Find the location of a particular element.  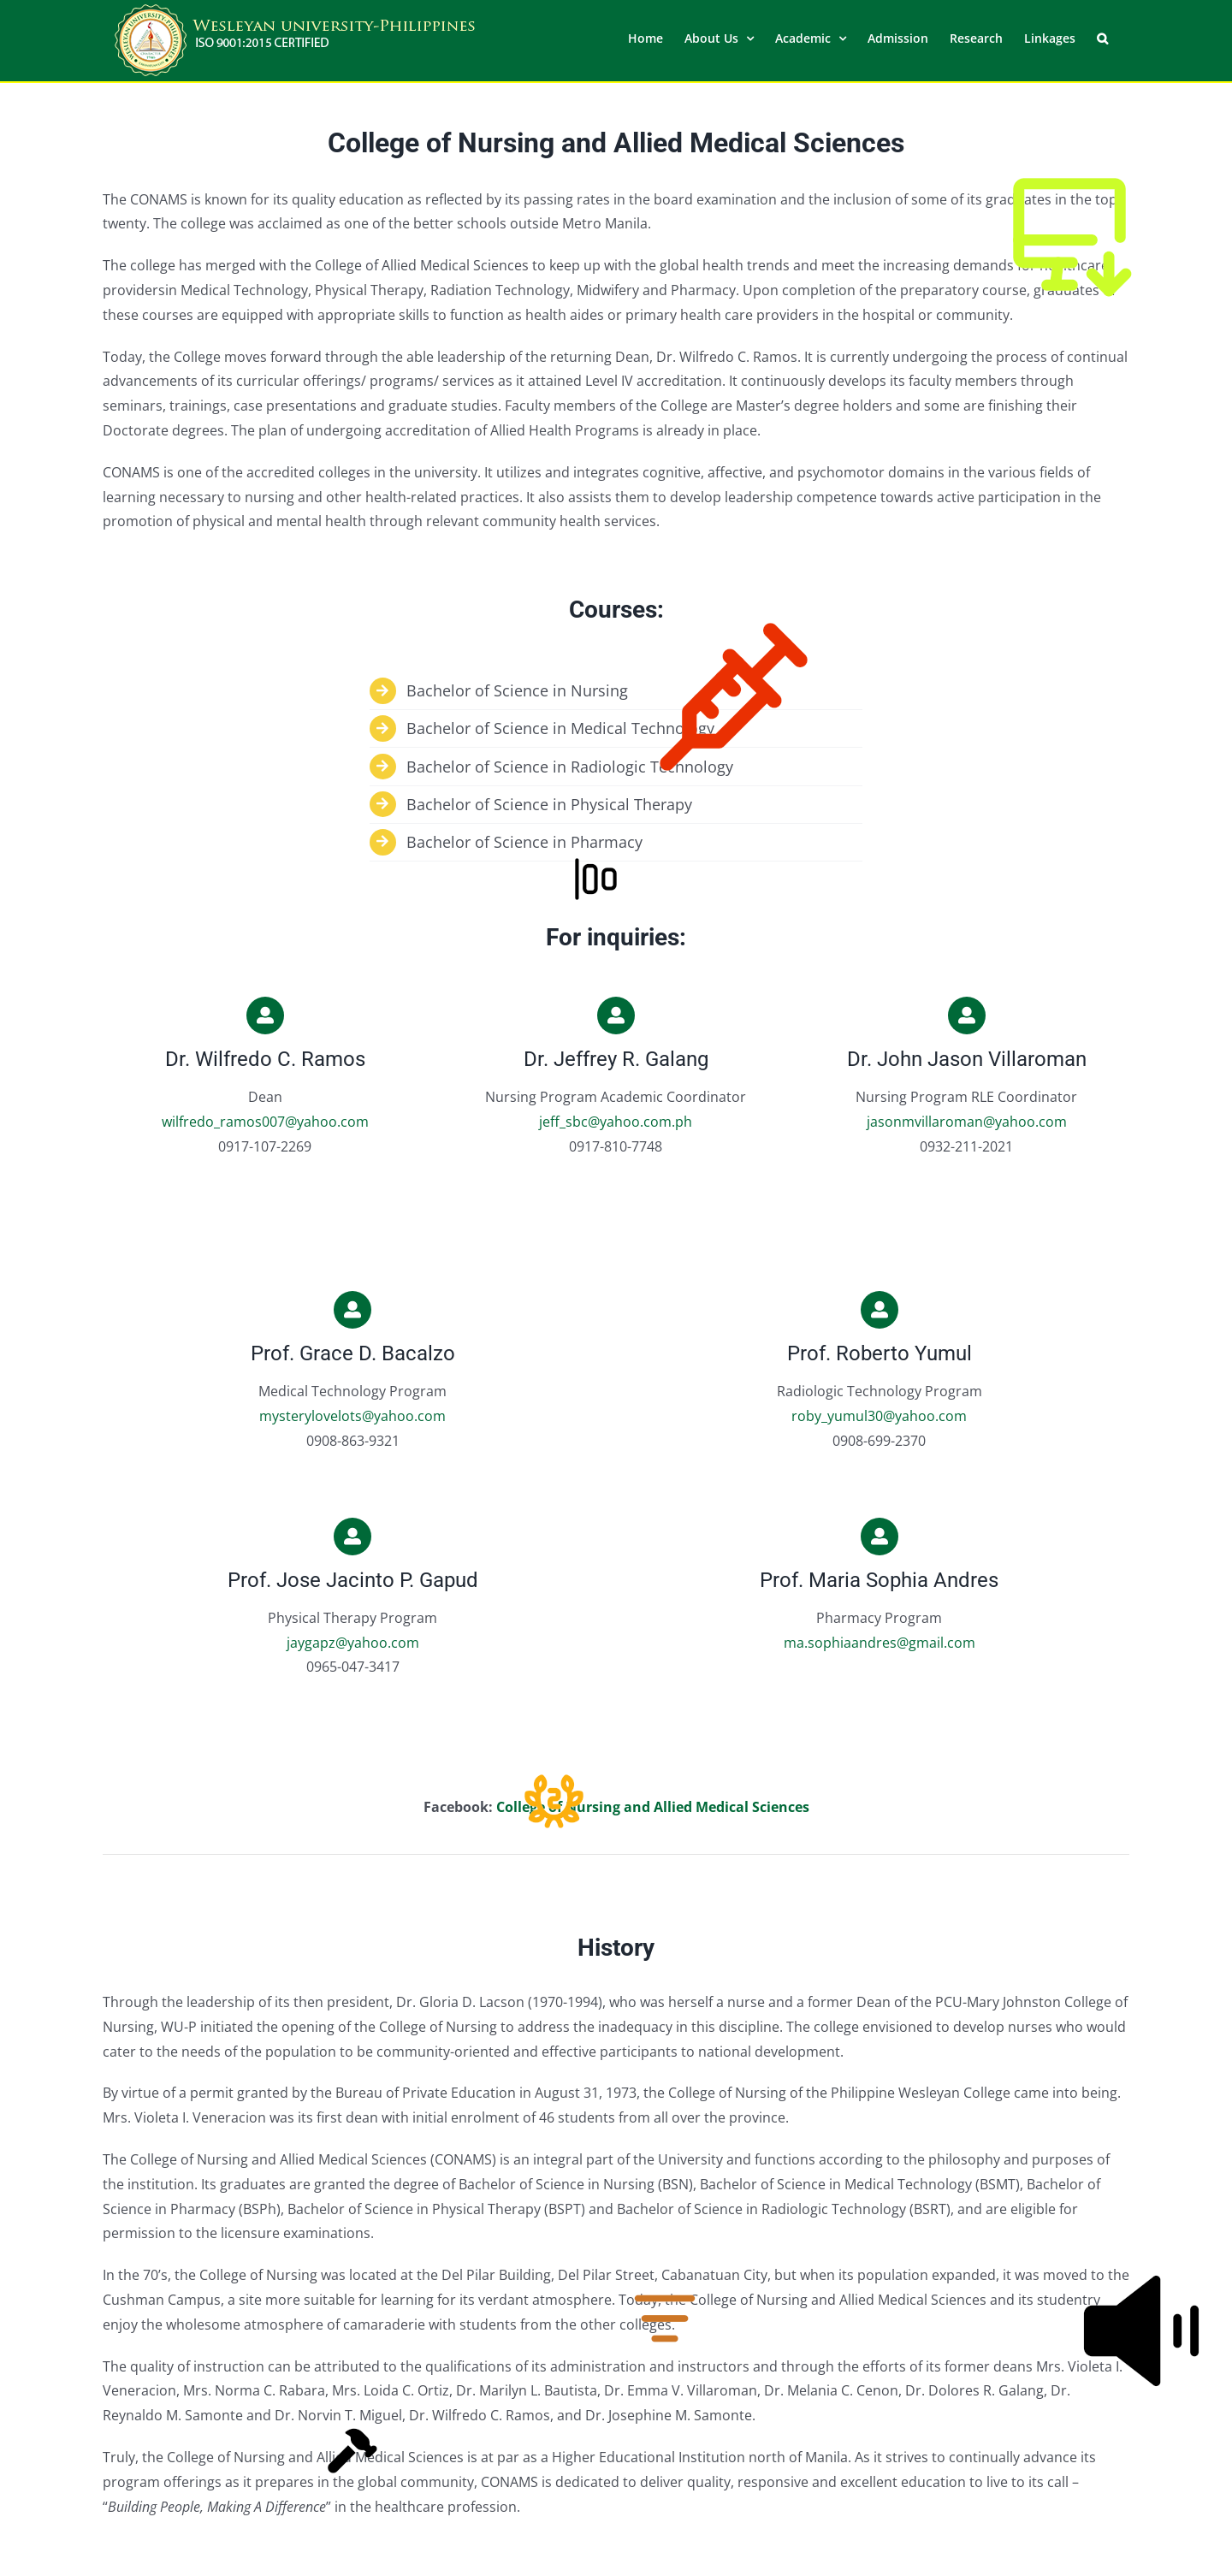

access vaccination records is located at coordinates (733, 696).